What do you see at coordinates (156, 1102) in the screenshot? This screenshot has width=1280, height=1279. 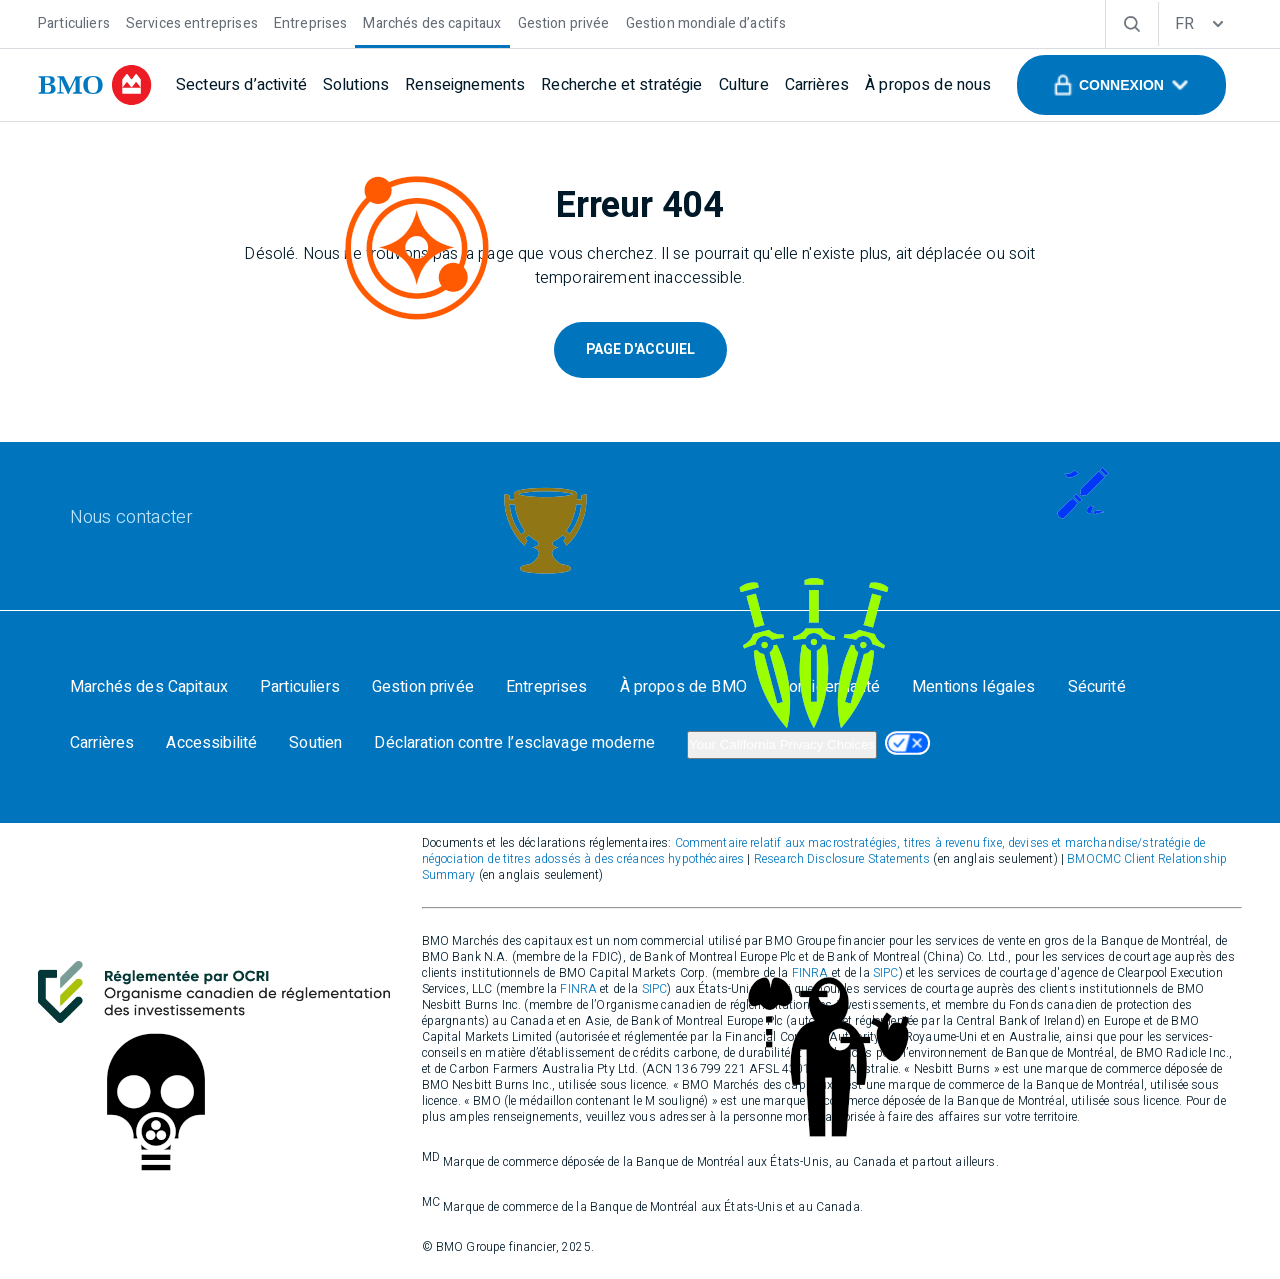 I see `indicates hazardous environment or toxic area in game` at bounding box center [156, 1102].